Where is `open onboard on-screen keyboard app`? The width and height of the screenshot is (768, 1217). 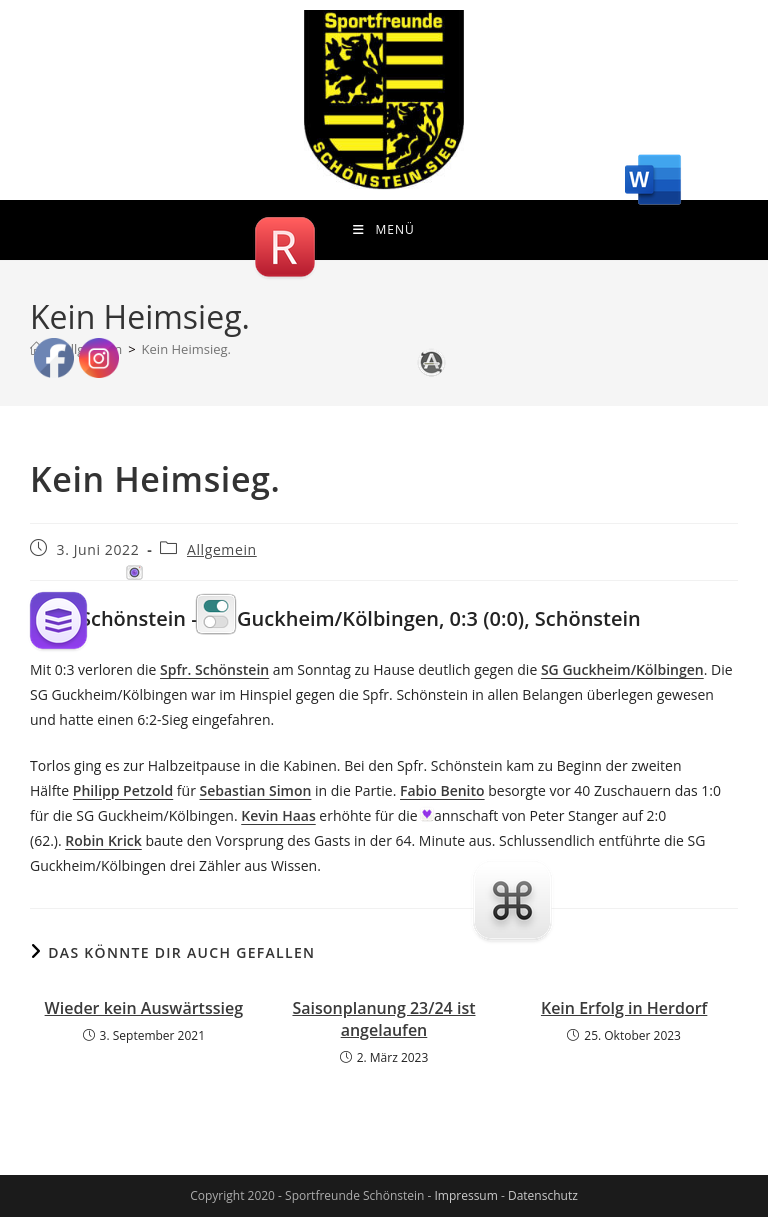 open onboard on-screen keyboard app is located at coordinates (512, 900).